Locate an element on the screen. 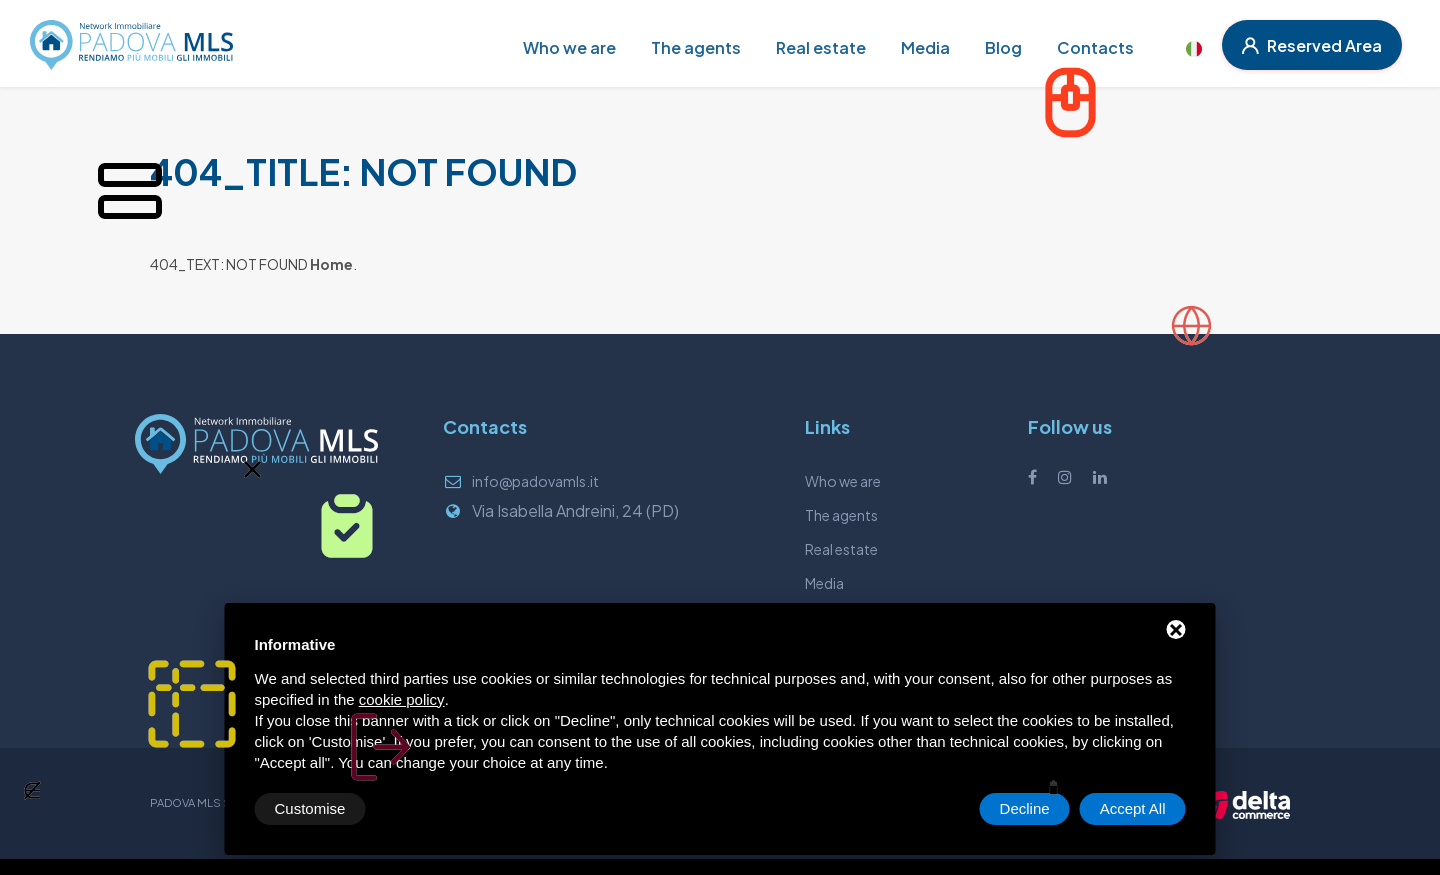 The image size is (1440, 875). indicates item is not part of a set or group is located at coordinates (32, 790).